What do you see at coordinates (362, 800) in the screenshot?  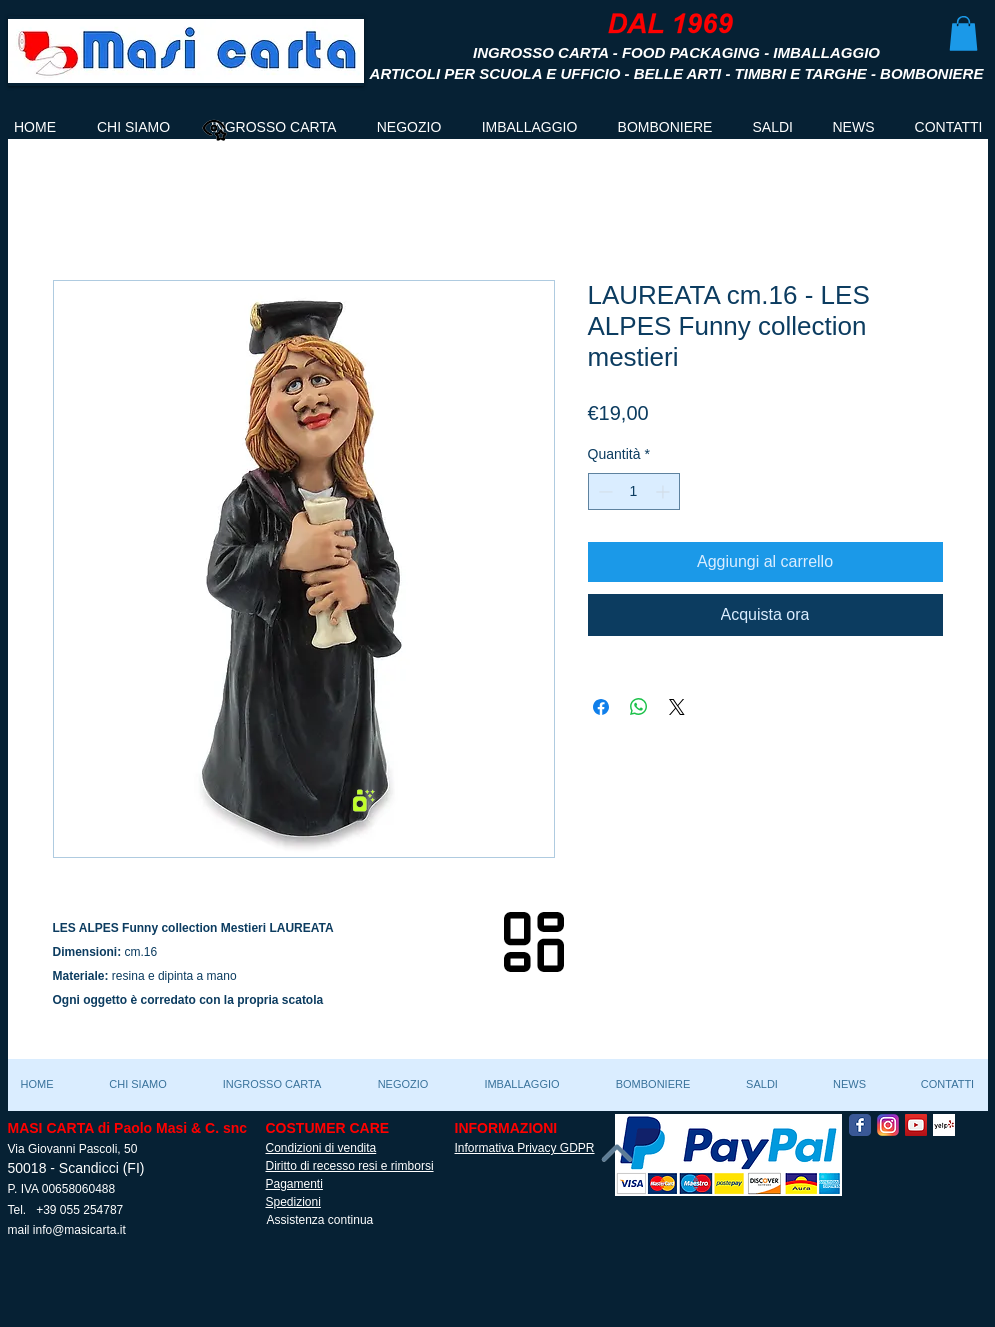 I see `air freshener or fragrance settings` at bounding box center [362, 800].